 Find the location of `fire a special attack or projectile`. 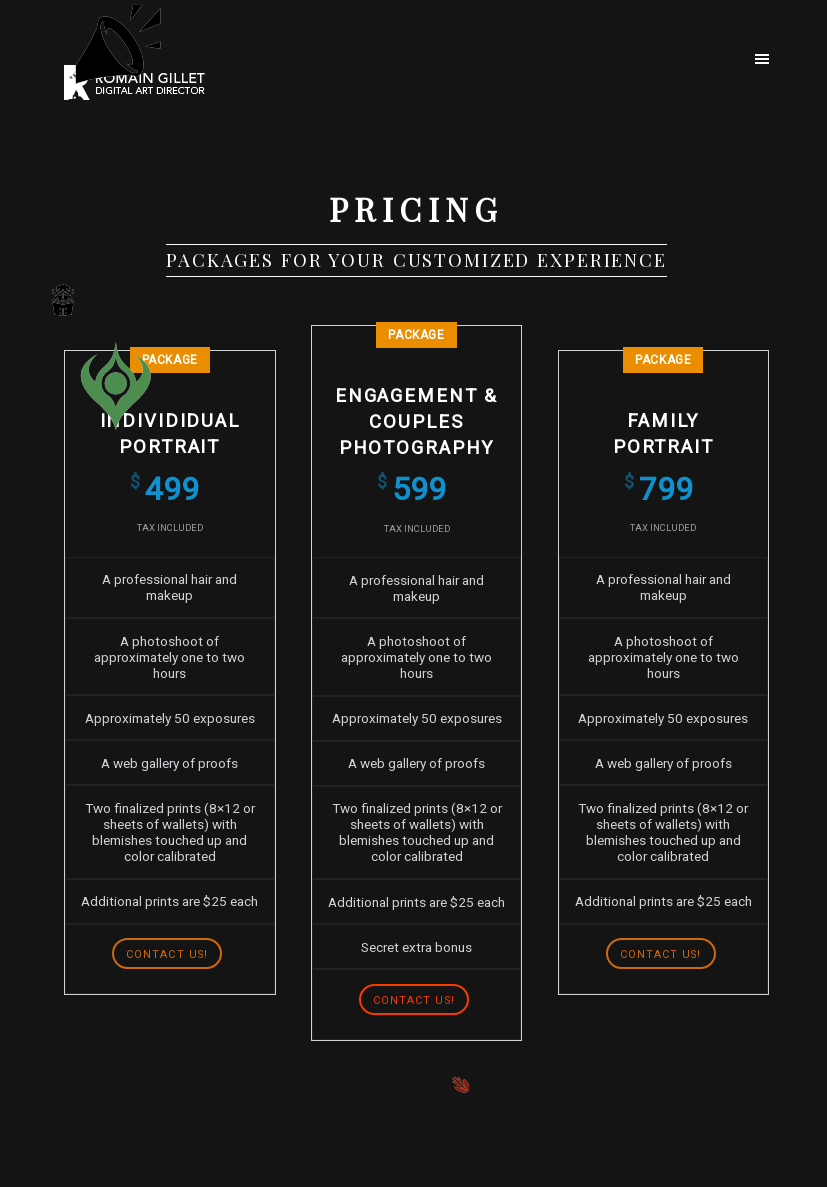

fire a special attack or projectile is located at coordinates (461, 1085).